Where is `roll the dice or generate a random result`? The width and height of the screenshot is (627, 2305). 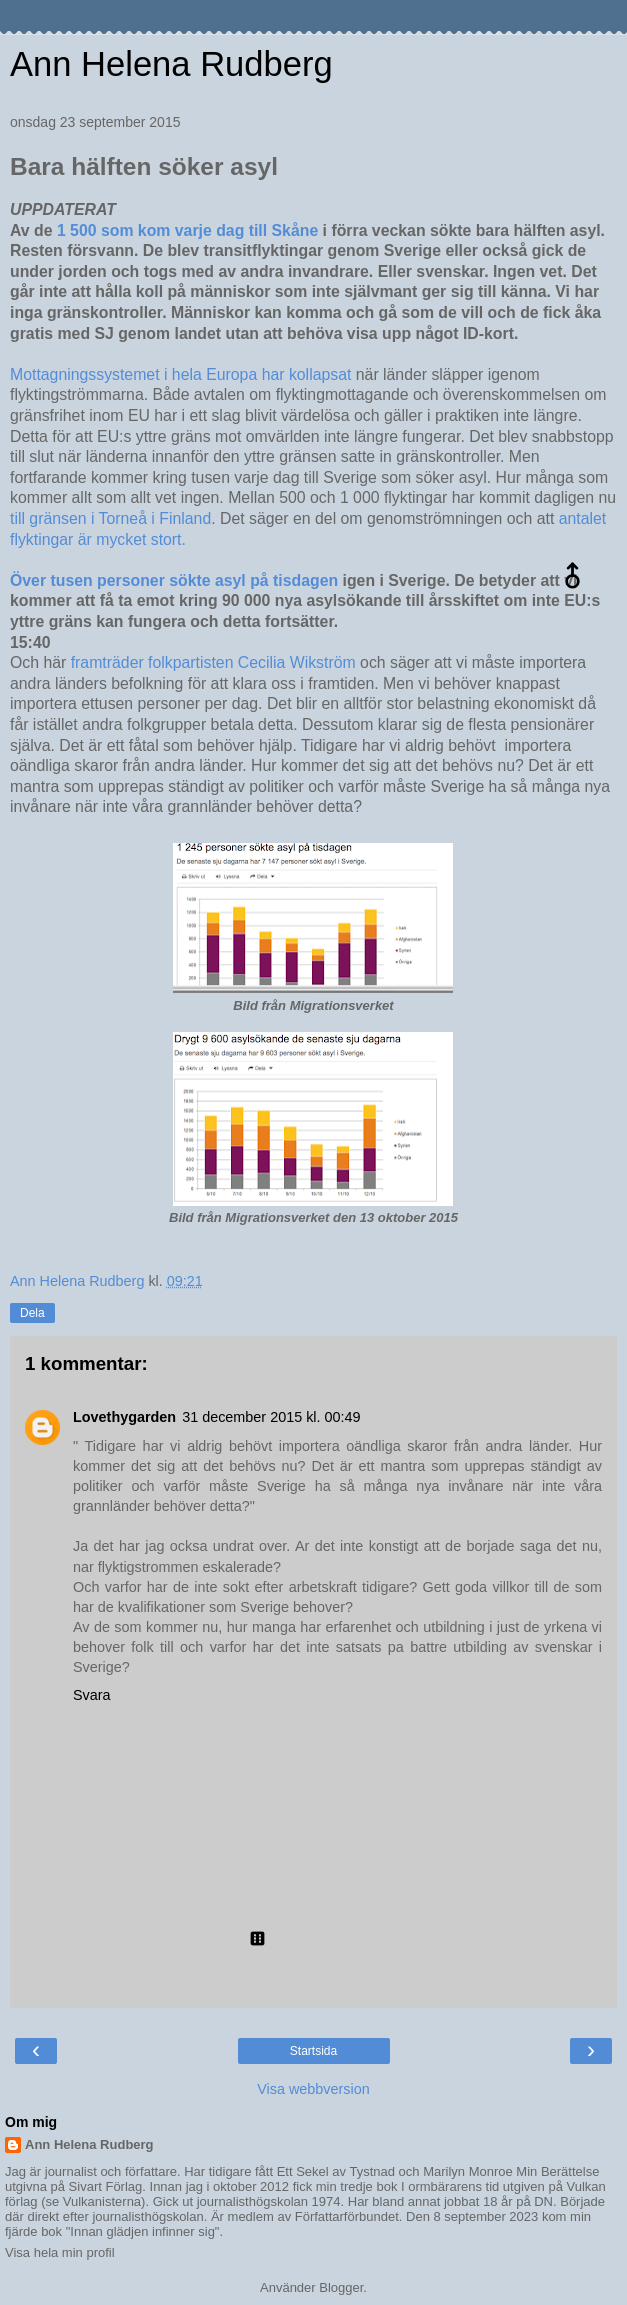
roll the dice or generate a random result is located at coordinates (257, 1938).